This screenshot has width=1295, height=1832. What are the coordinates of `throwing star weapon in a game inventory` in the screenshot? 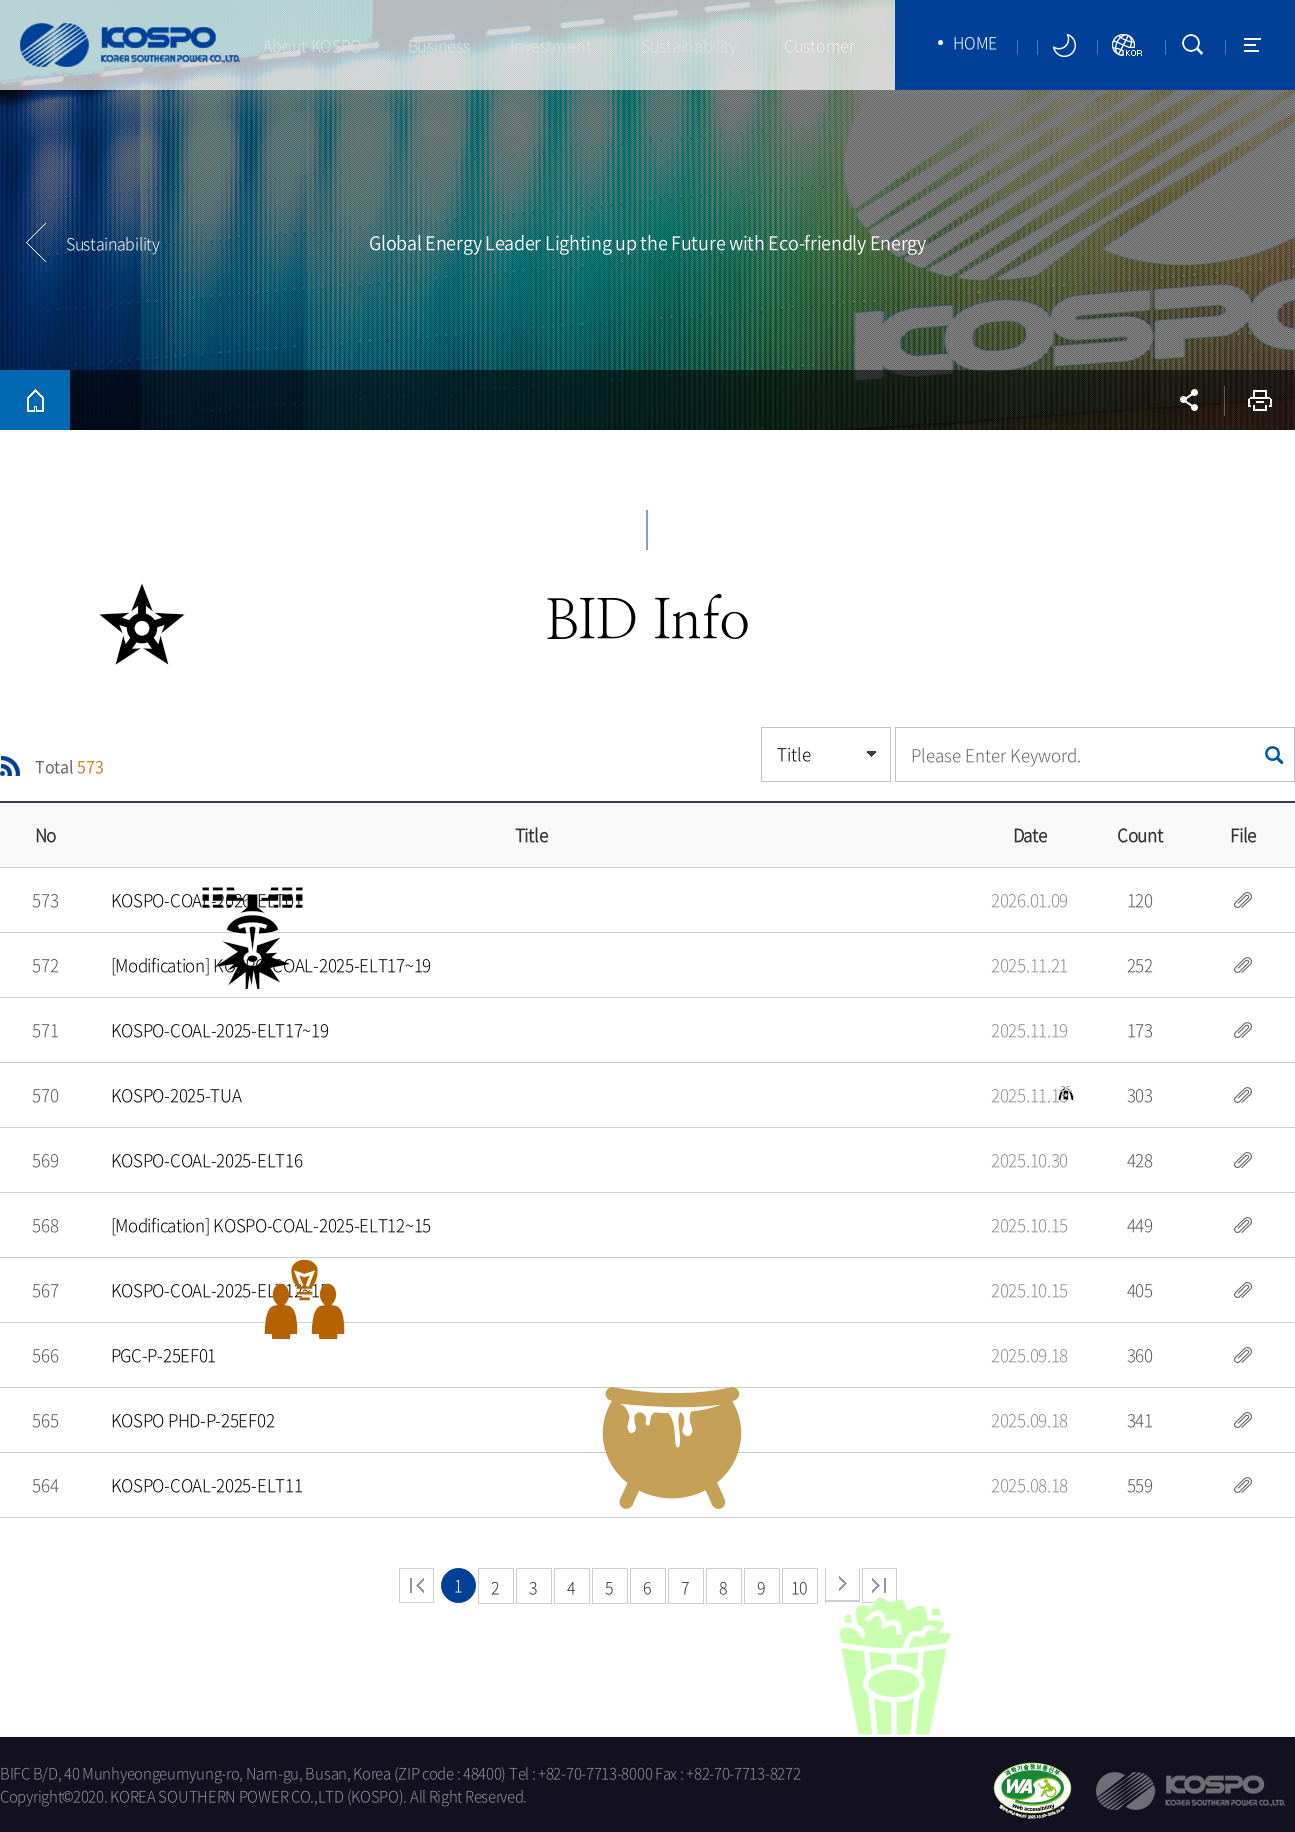 It's located at (142, 624).